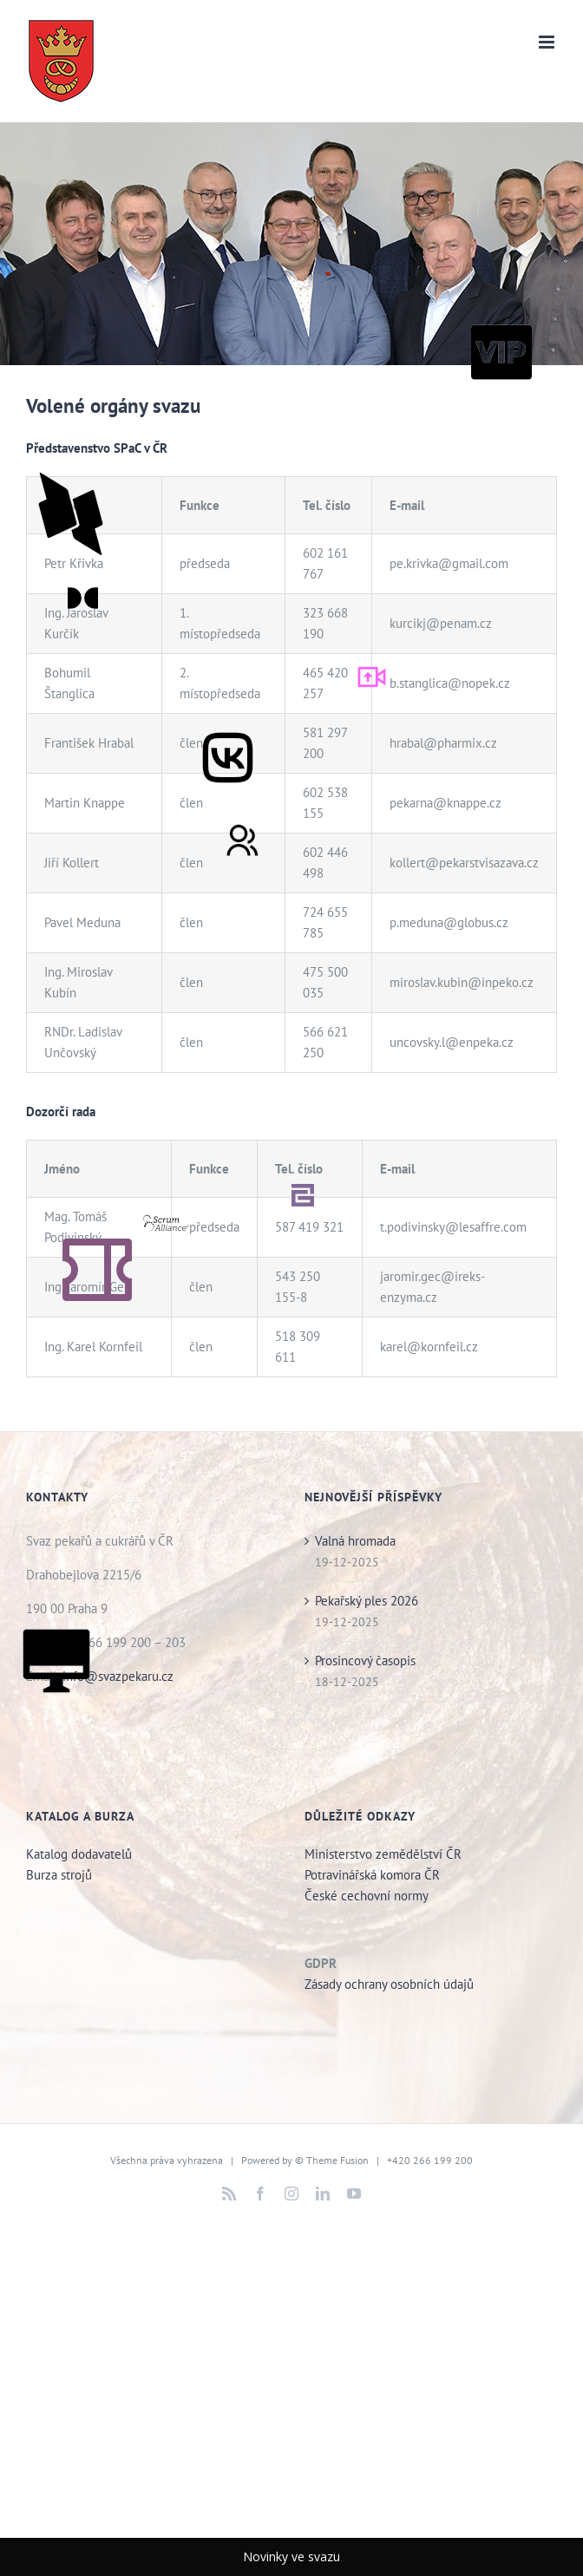 This screenshot has height=2576, width=583. I want to click on visit dblp computer science bibliography, so click(70, 513).